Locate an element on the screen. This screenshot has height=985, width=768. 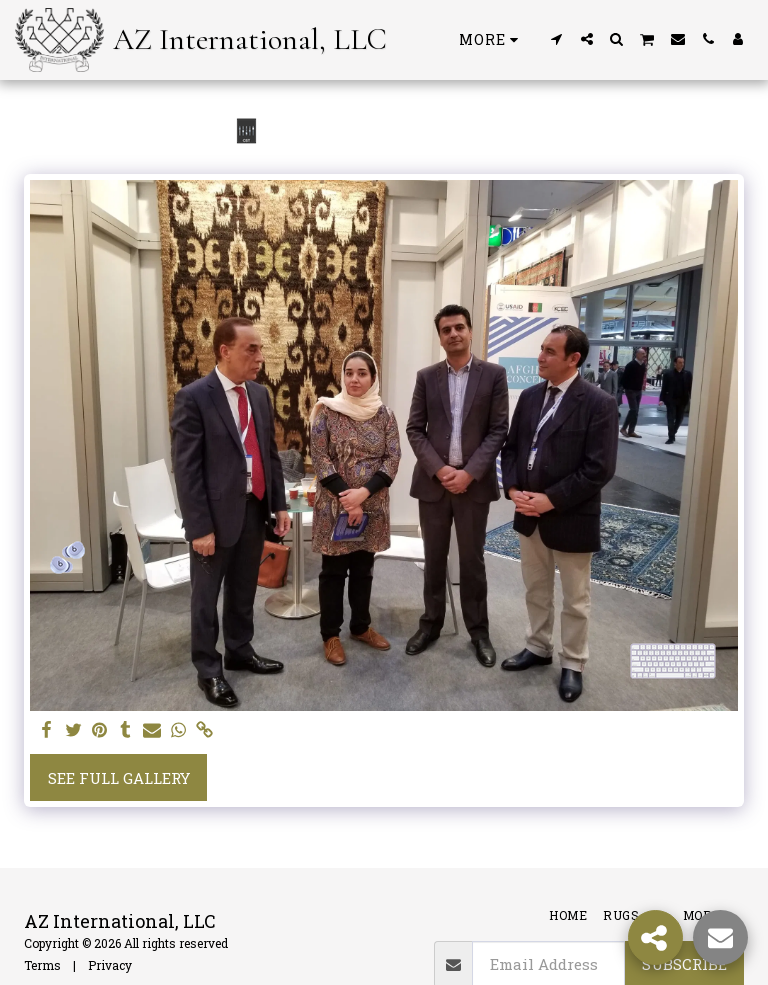
connect Beats earbuds via bluetooth is located at coordinates (67, 557).